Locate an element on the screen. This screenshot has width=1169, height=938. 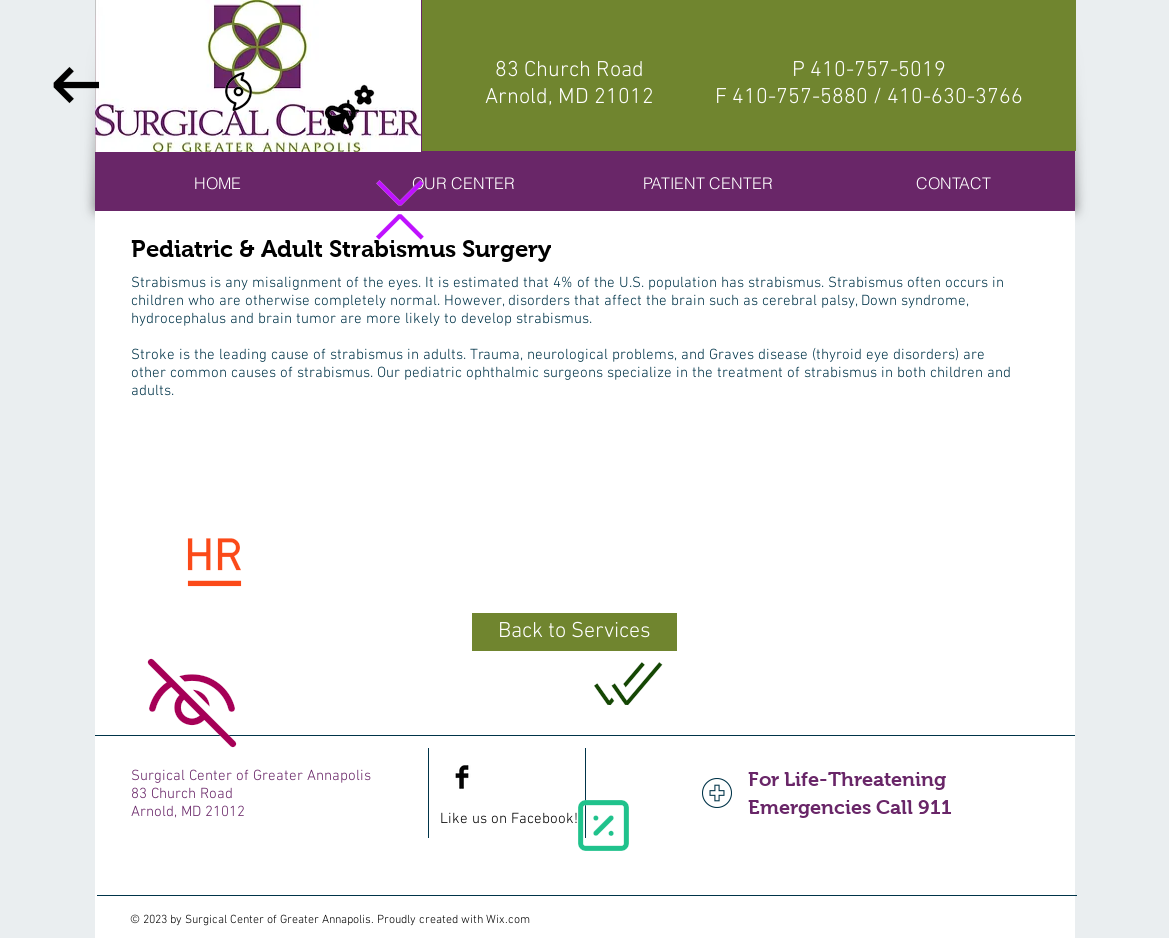
hide password or sensitive text is located at coordinates (192, 703).